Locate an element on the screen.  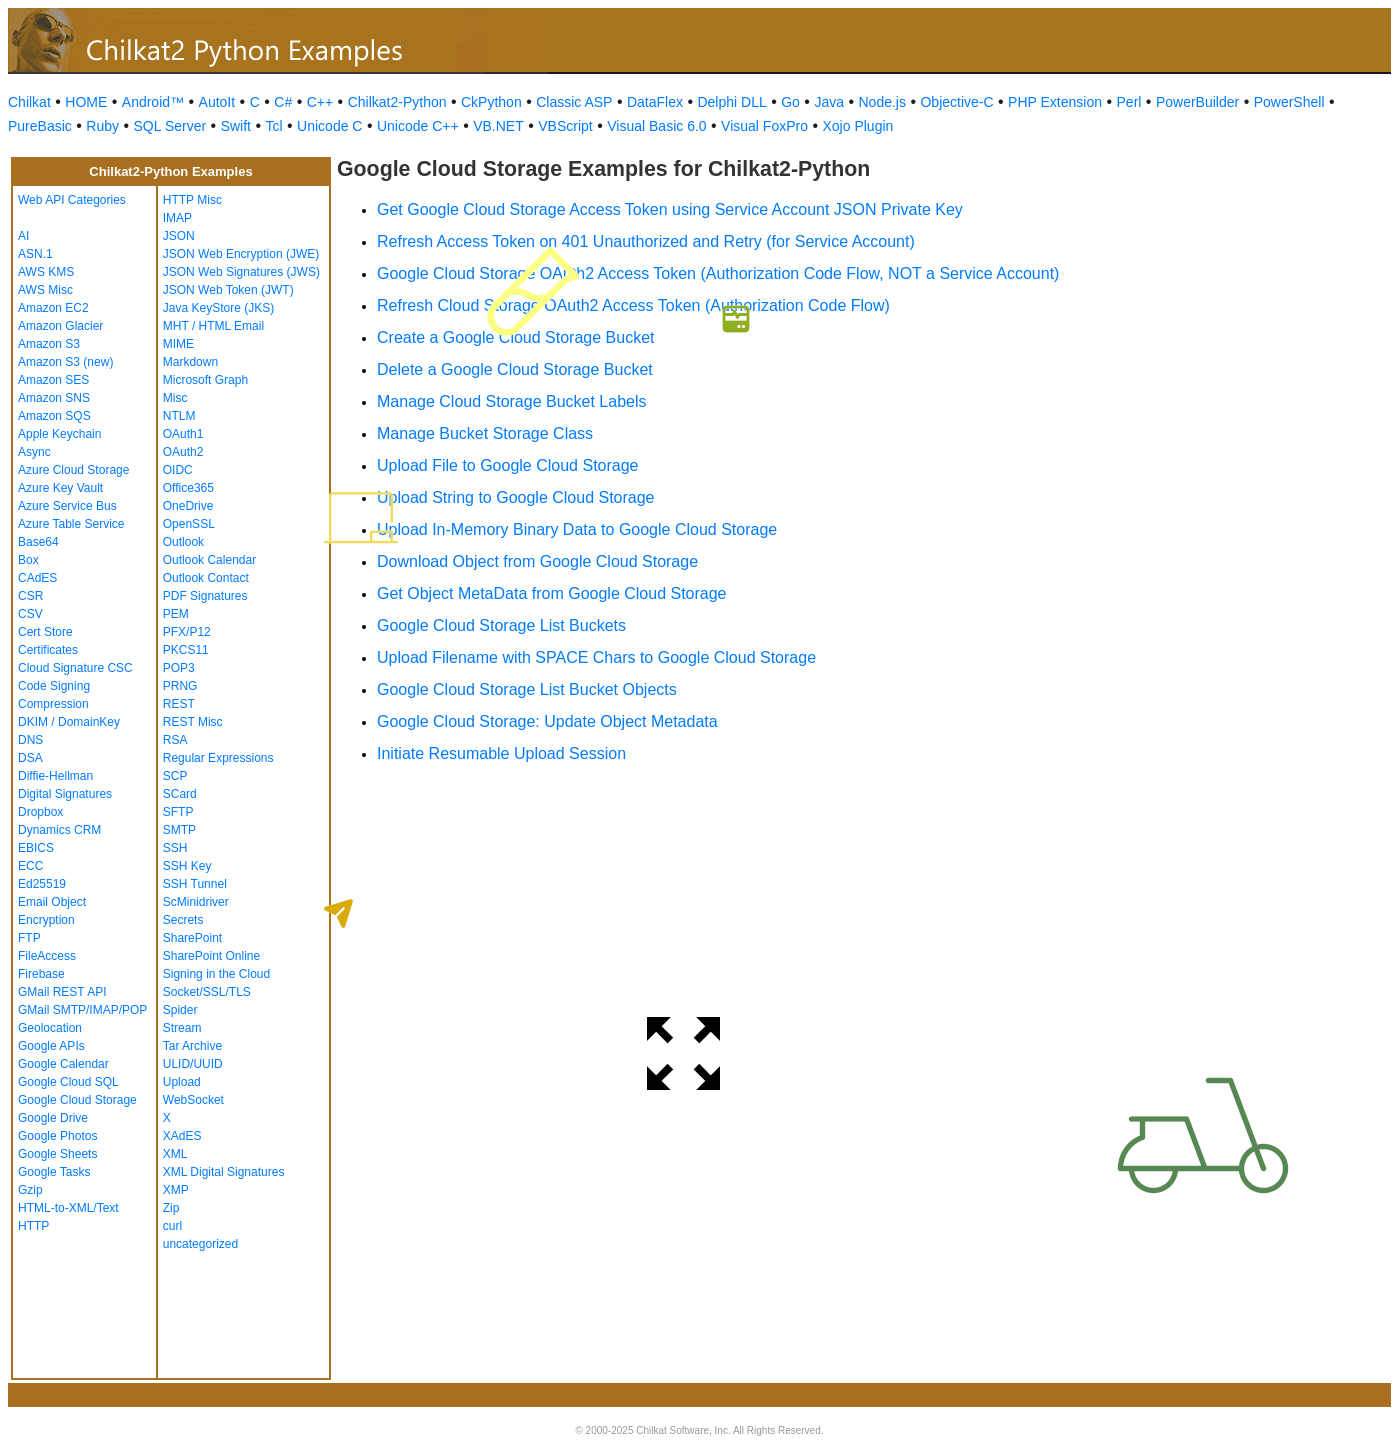
access whiteboard or presentation mode is located at coordinates (361, 519).